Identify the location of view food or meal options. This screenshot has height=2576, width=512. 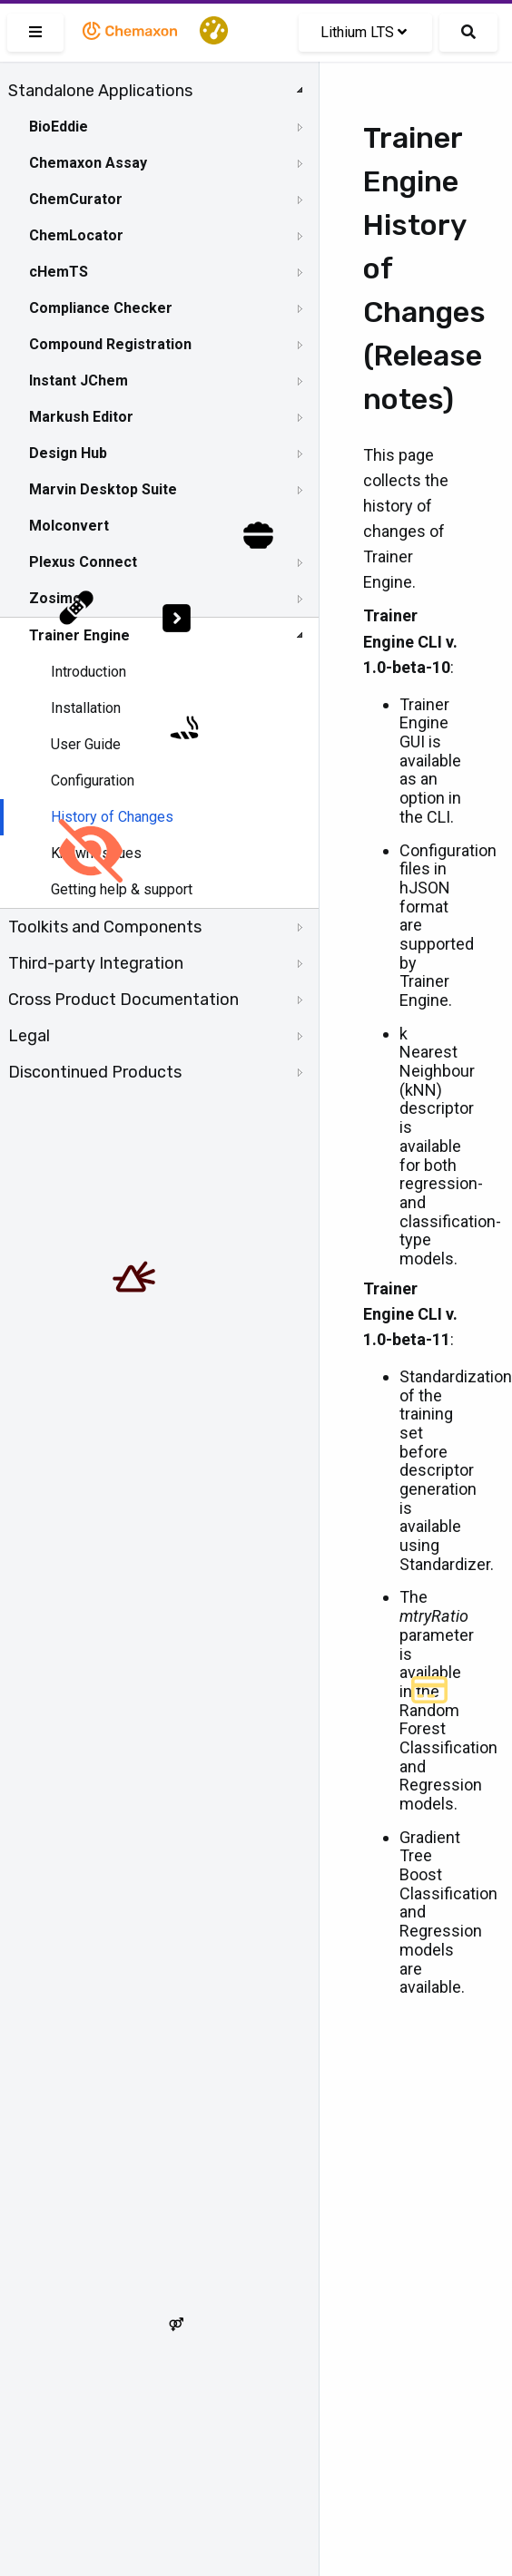
(258, 535).